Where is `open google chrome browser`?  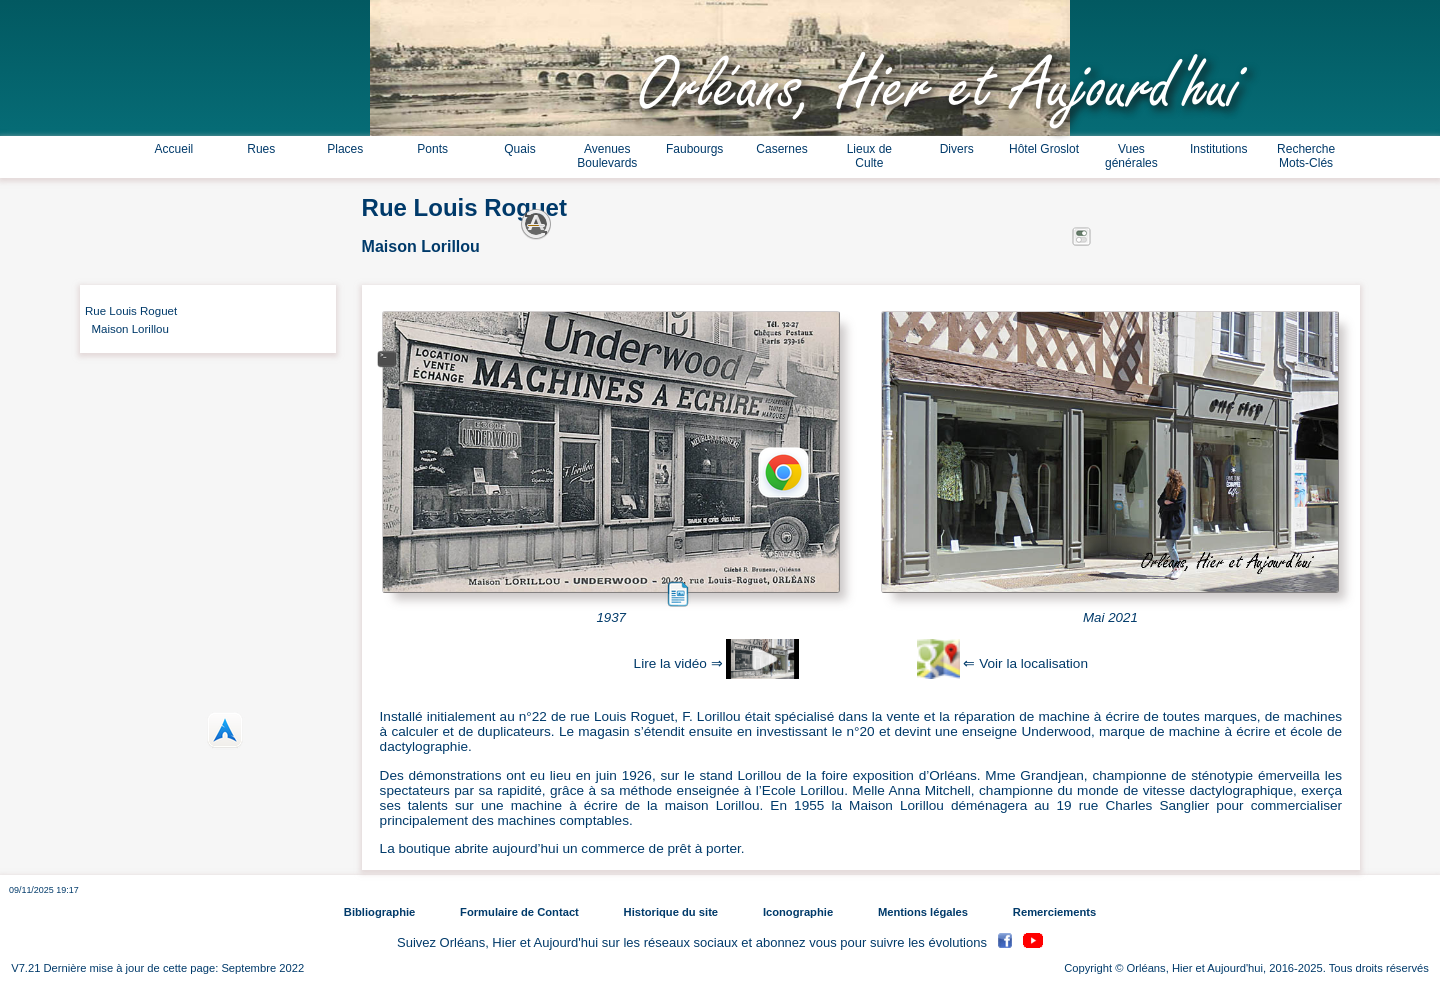
open google chrome browser is located at coordinates (783, 472).